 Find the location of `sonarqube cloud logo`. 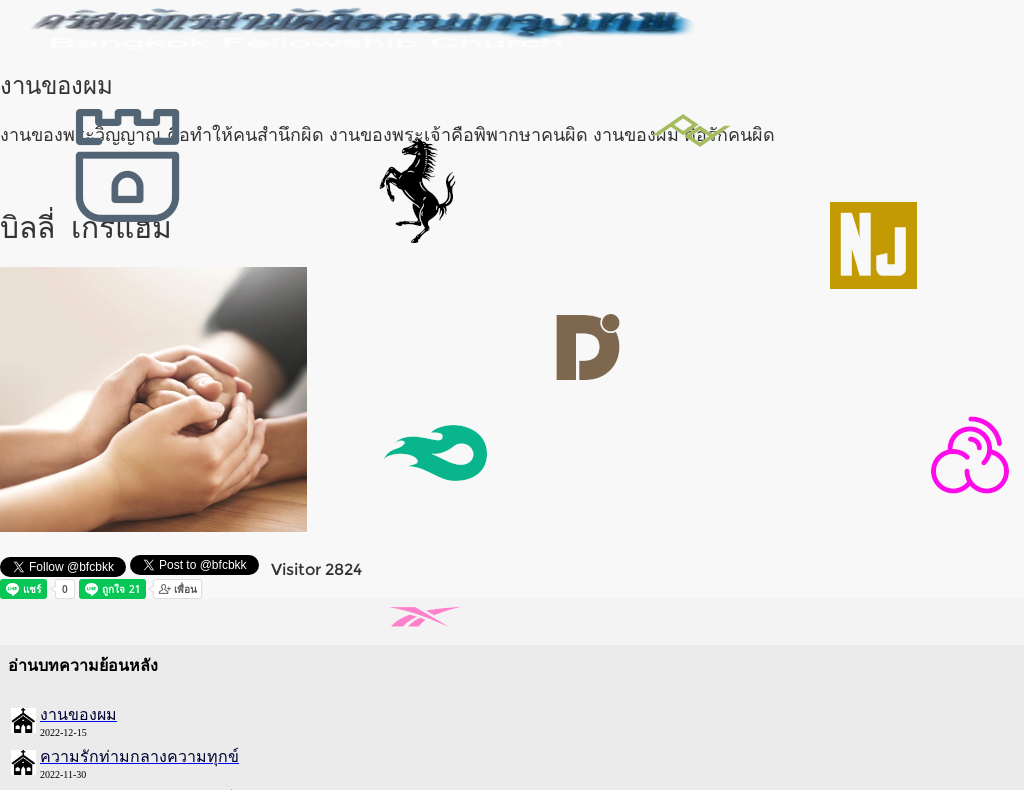

sonarqube cloud logo is located at coordinates (970, 455).